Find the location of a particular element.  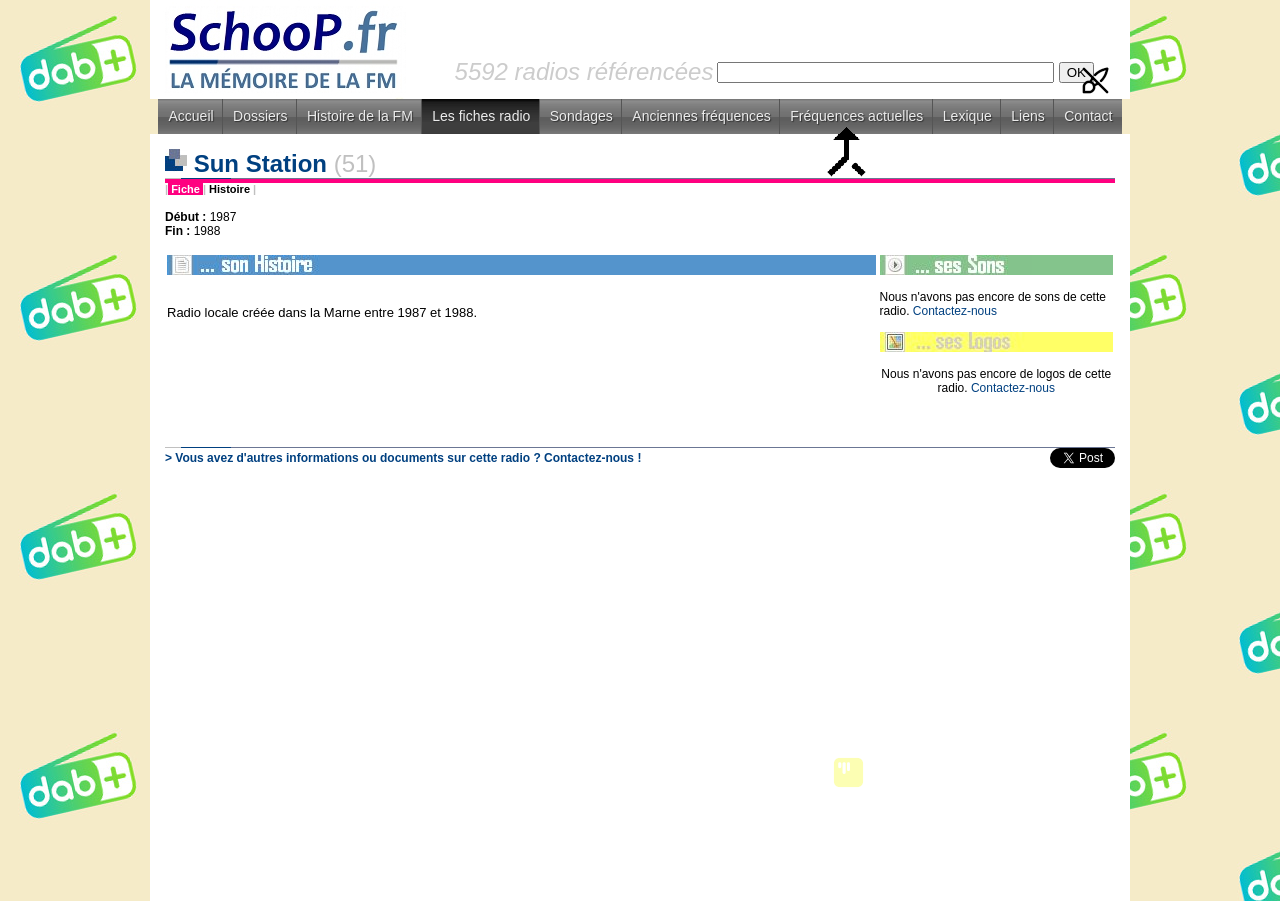

merge branches or items together is located at coordinates (846, 151).